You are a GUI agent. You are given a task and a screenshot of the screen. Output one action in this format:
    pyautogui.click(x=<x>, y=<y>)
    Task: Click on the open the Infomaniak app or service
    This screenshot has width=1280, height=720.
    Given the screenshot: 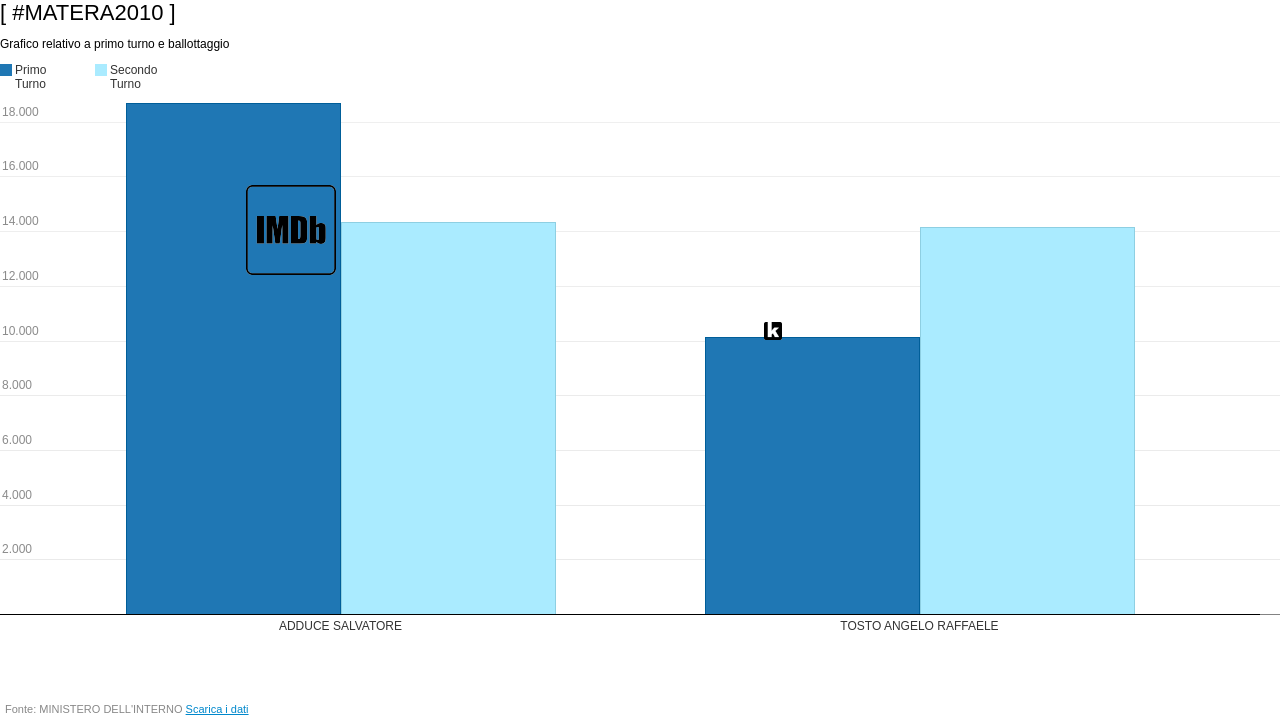 What is the action you would take?
    pyautogui.click(x=773, y=331)
    